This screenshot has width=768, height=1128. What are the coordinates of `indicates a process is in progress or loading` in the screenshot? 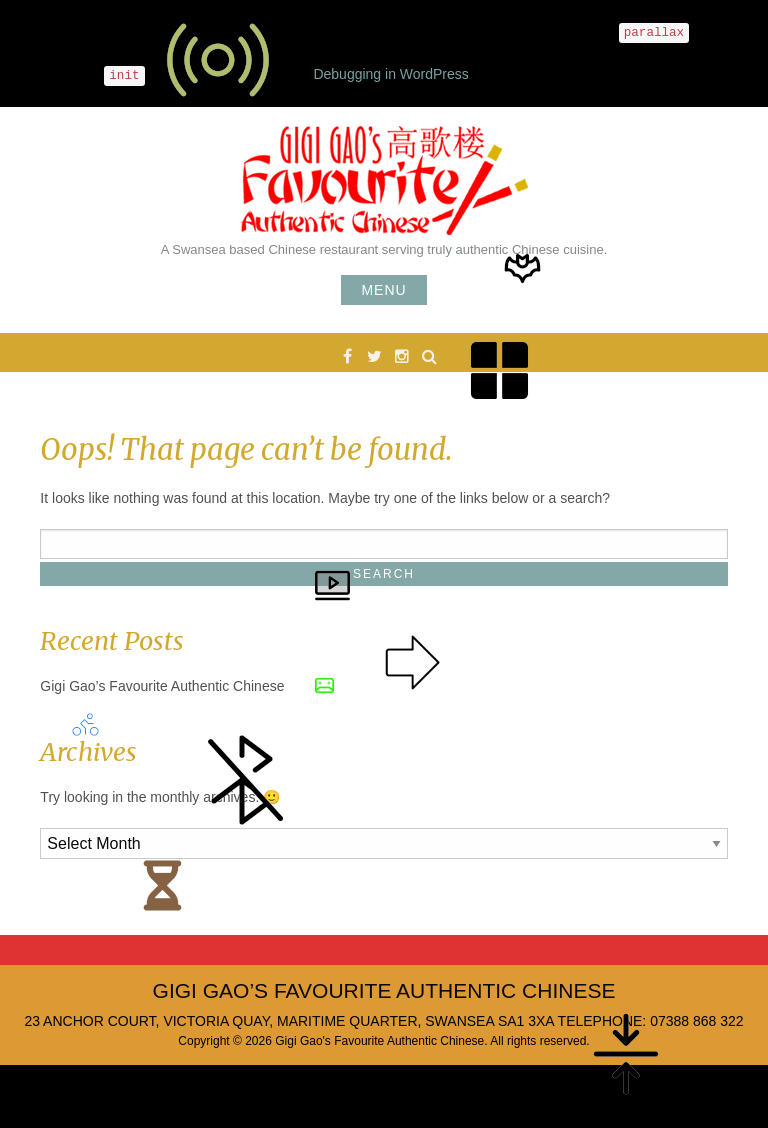 It's located at (162, 885).